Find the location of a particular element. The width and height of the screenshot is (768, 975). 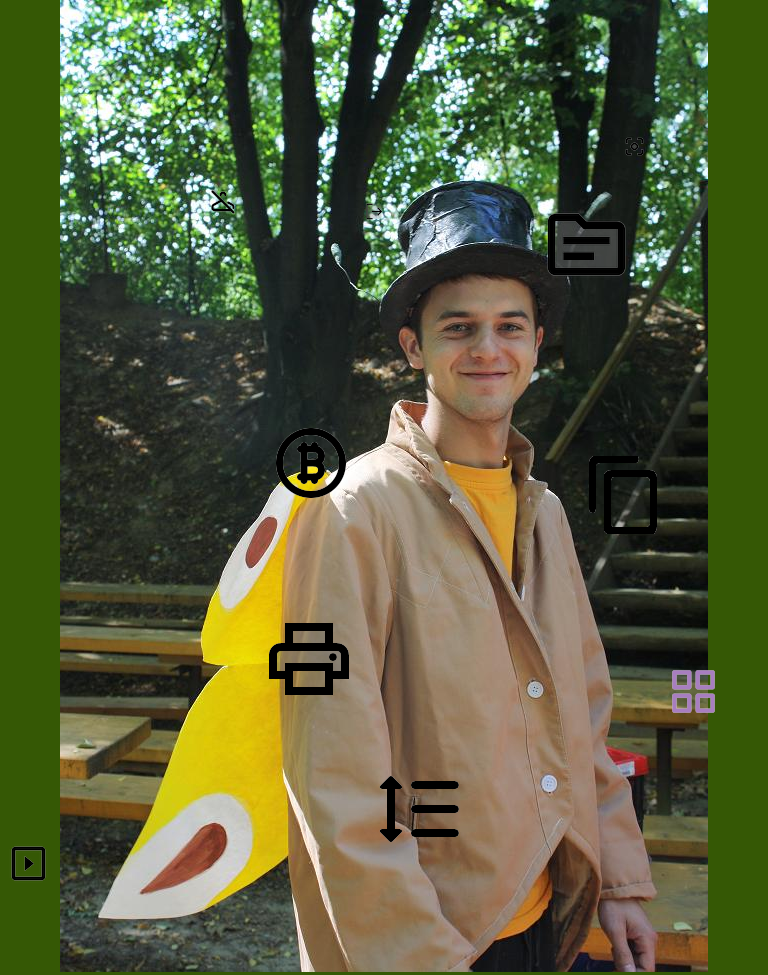

print current document or page is located at coordinates (309, 659).